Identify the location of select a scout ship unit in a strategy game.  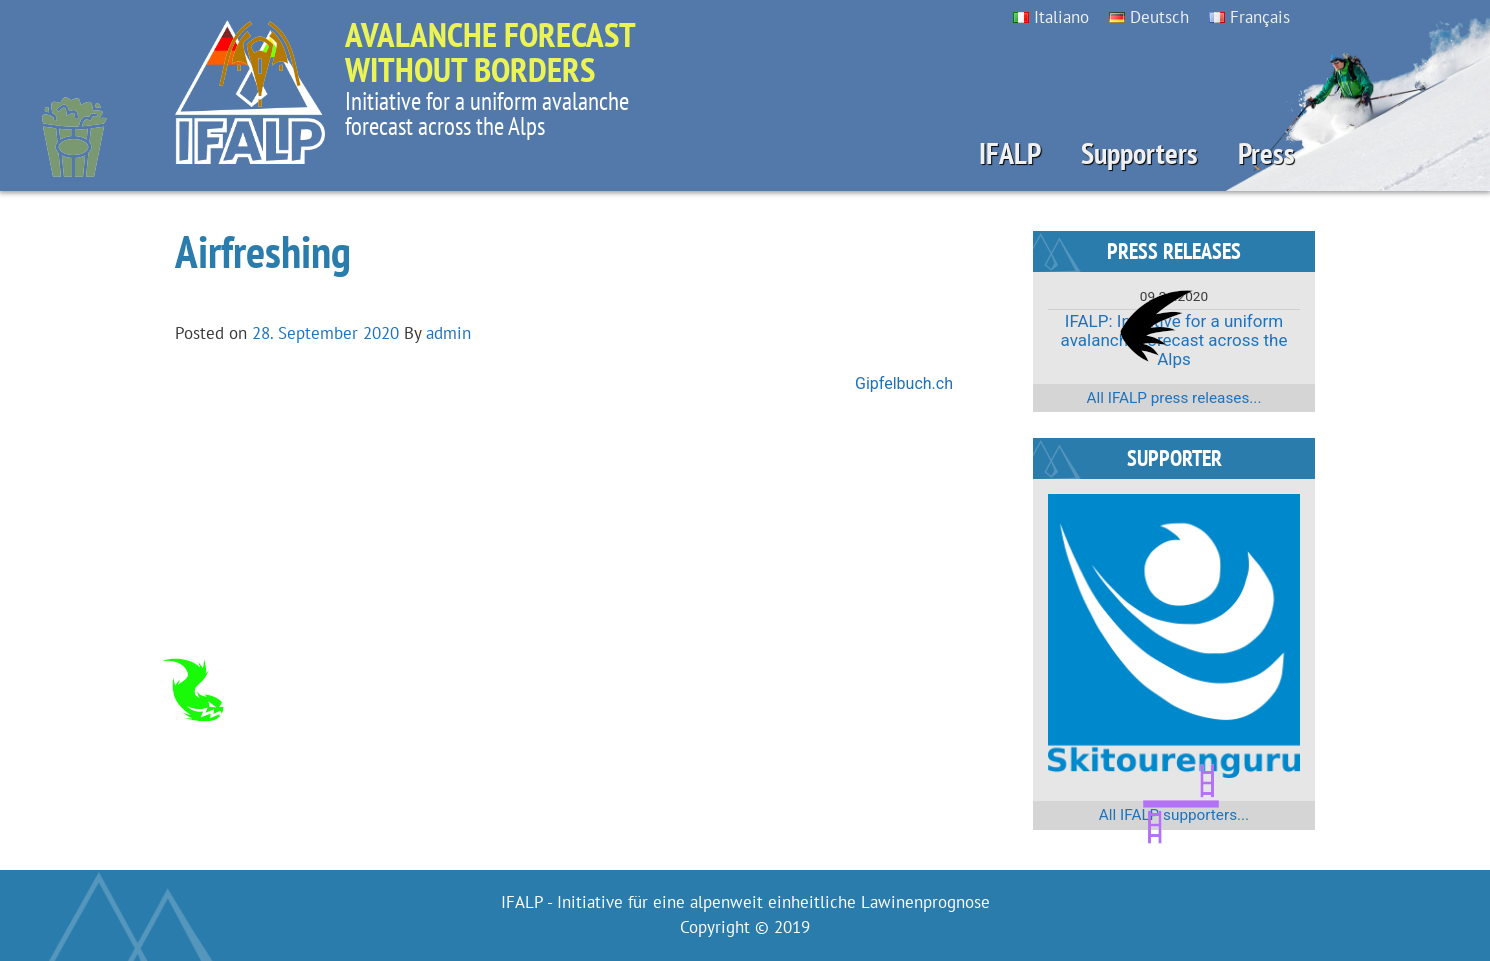
(260, 64).